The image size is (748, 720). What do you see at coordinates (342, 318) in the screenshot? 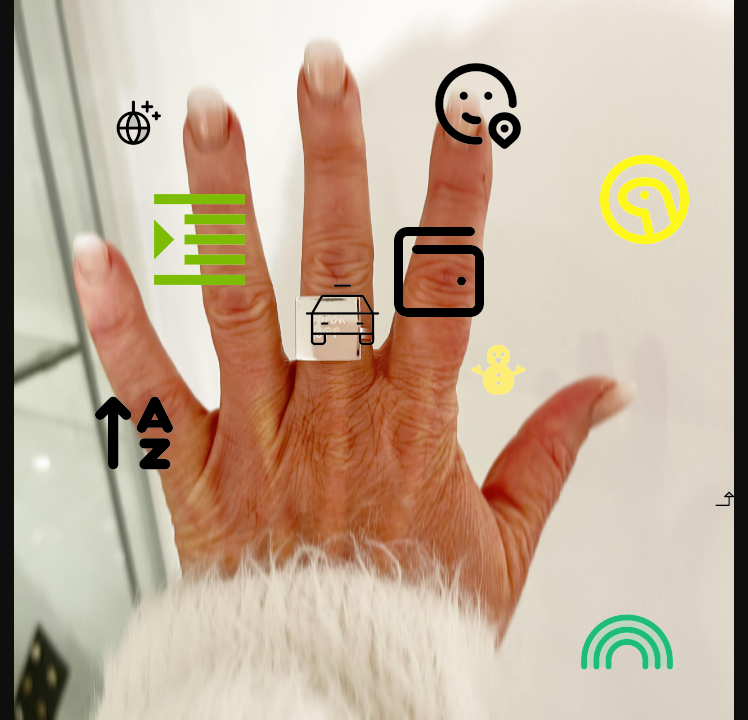
I see `contact or request emergency services` at bounding box center [342, 318].